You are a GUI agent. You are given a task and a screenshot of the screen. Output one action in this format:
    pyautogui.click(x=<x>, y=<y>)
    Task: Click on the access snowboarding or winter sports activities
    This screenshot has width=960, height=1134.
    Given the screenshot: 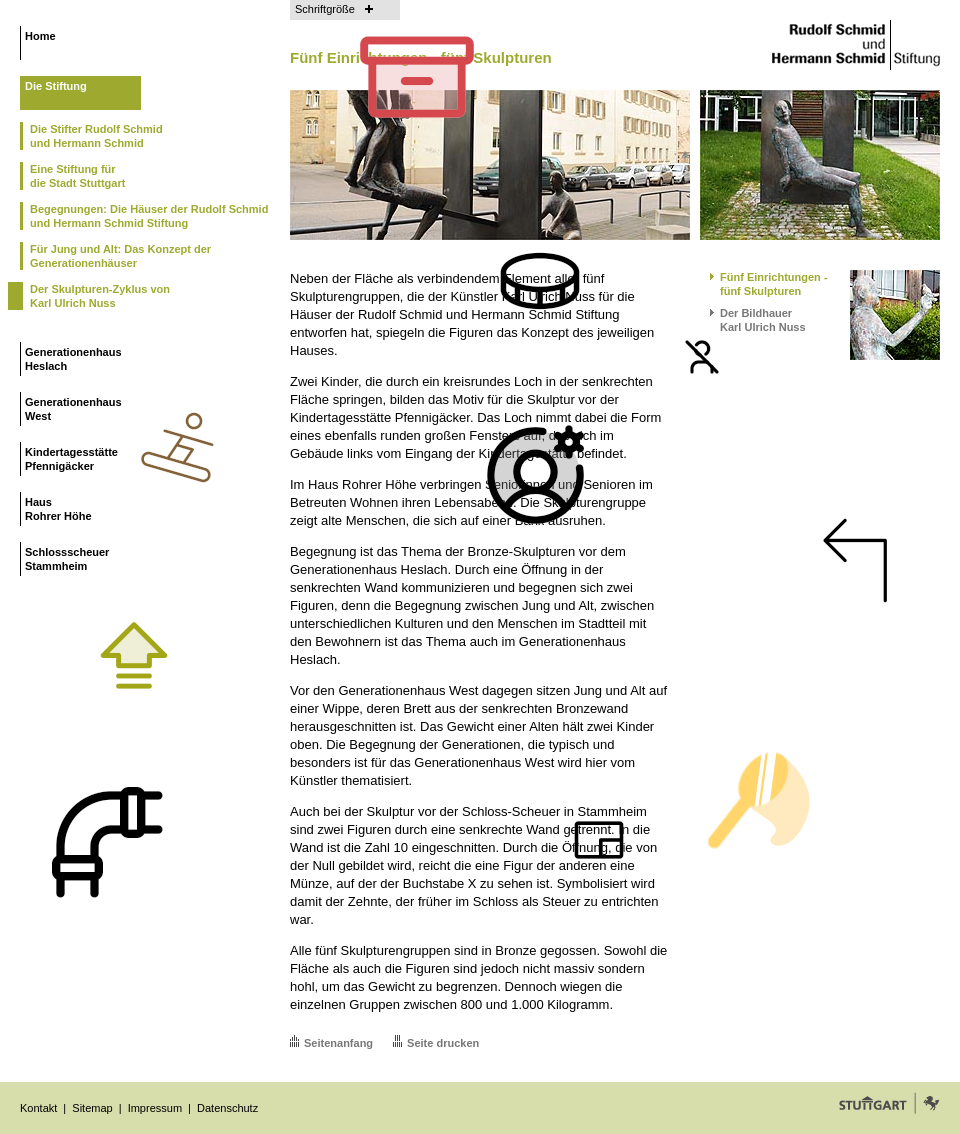 What is the action you would take?
    pyautogui.click(x=181, y=447)
    